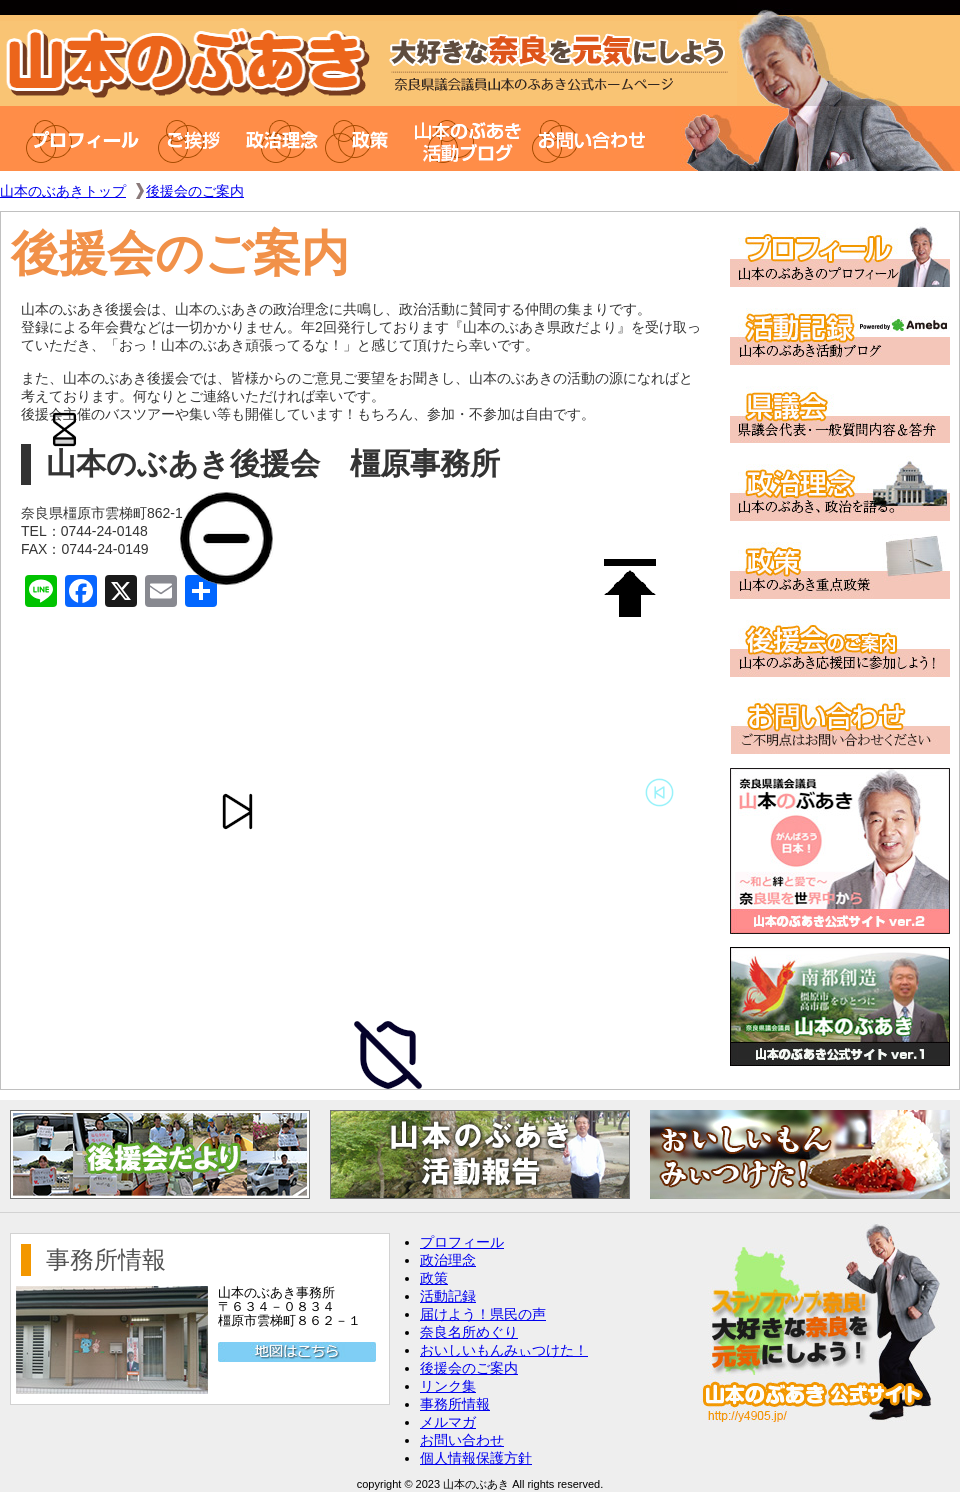  Describe the element at coordinates (237, 811) in the screenshot. I see `skip to the next track or media item` at that location.